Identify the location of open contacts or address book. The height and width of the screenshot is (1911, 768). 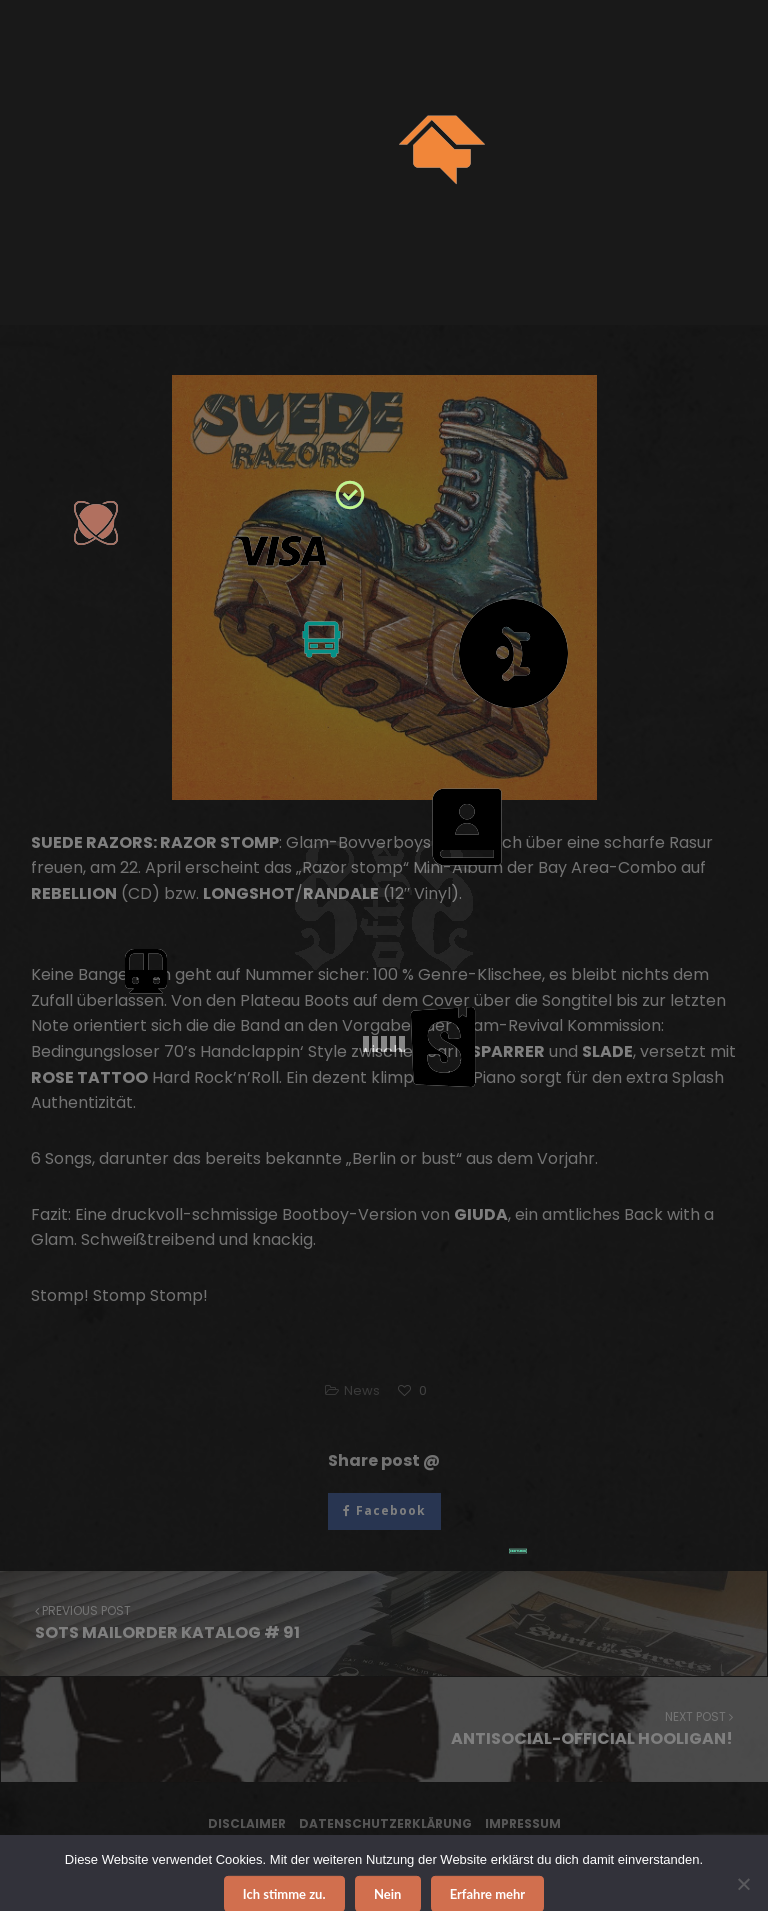
(467, 827).